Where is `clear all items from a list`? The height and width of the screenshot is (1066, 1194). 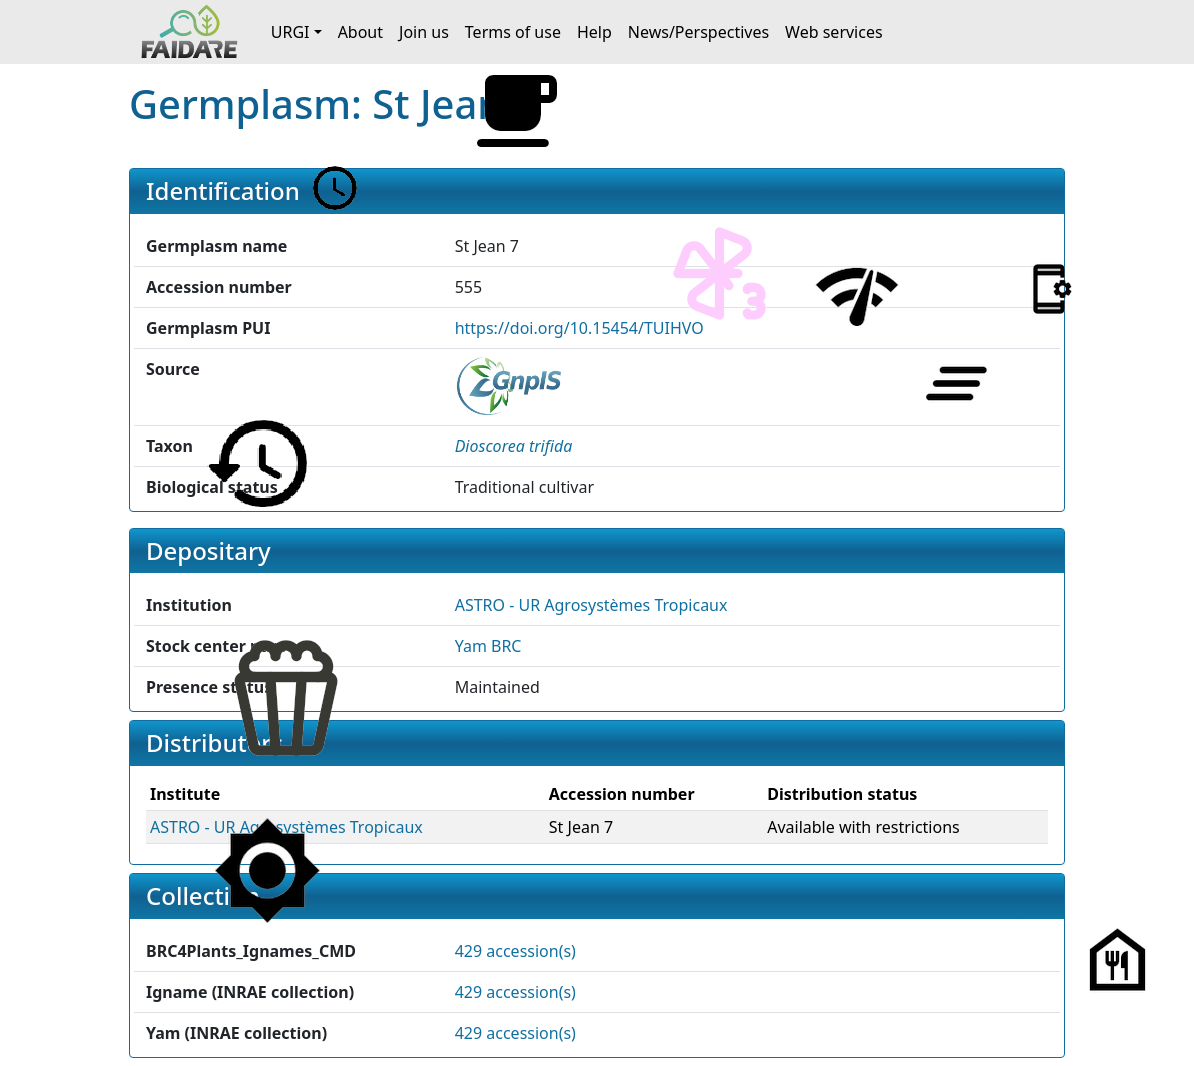
clear all items from a list is located at coordinates (956, 383).